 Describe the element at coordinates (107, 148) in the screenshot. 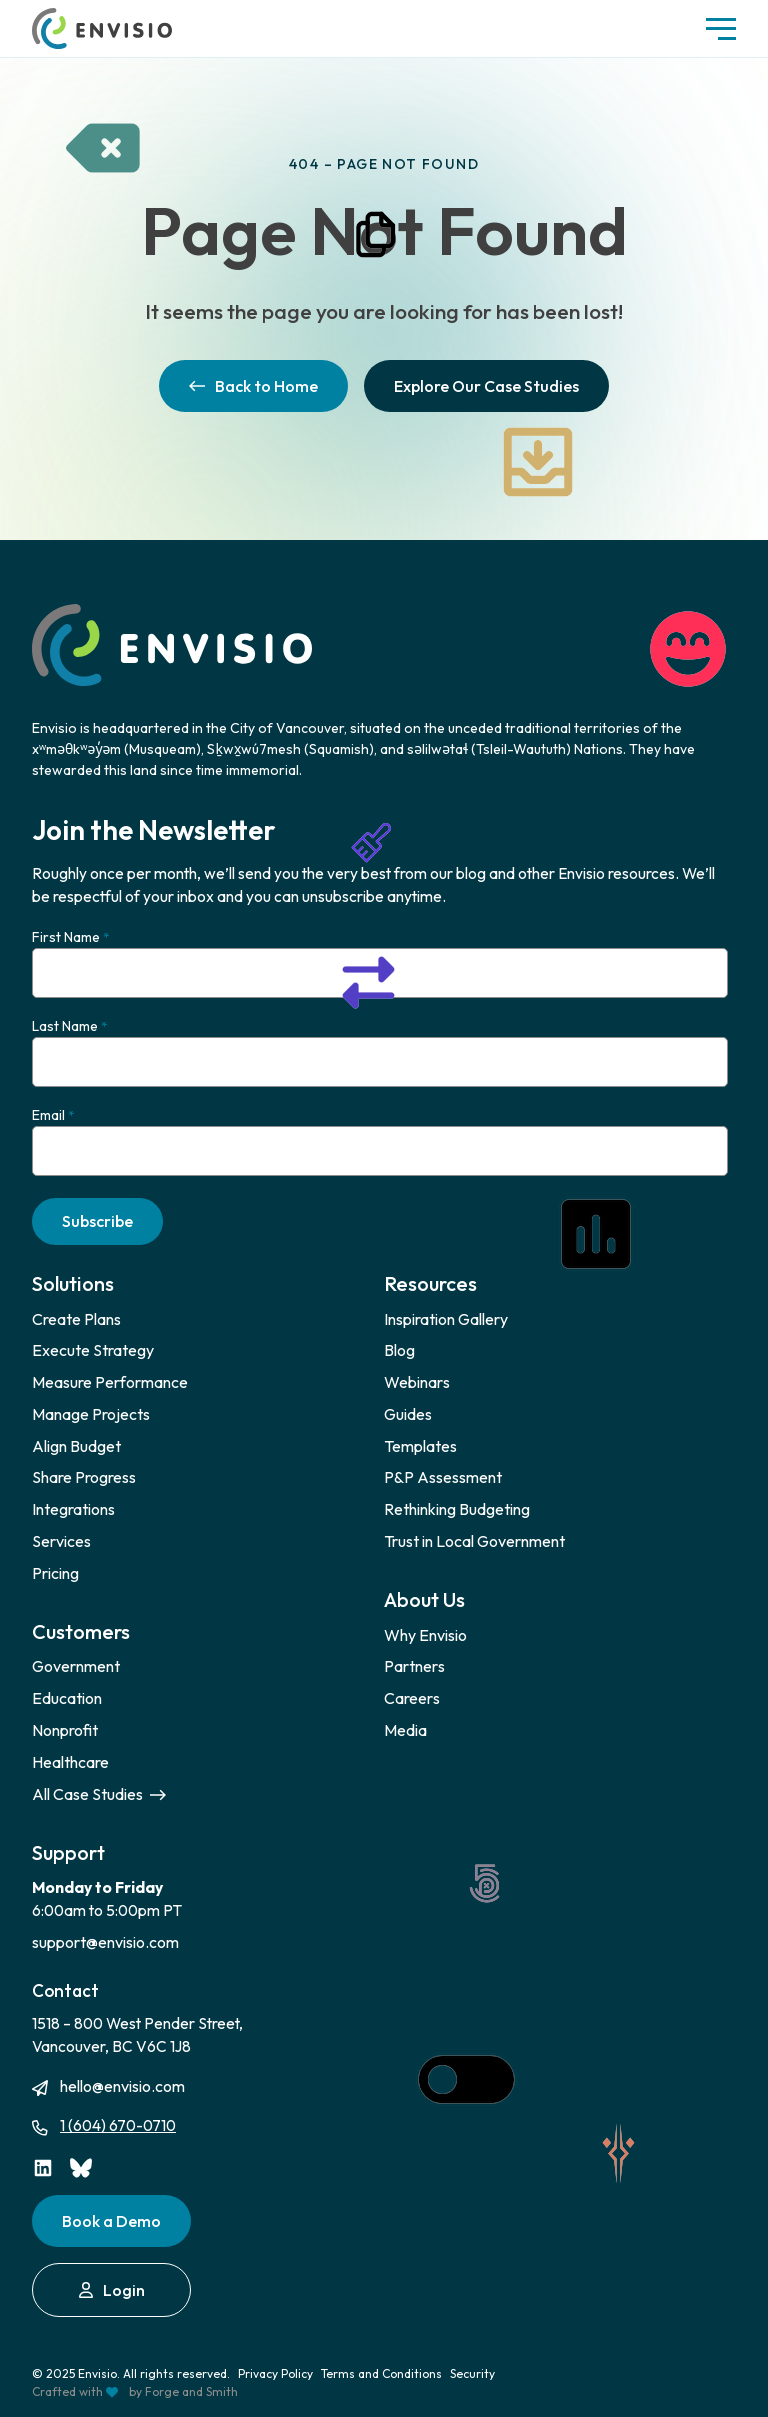

I see `delete the last character or input` at that location.